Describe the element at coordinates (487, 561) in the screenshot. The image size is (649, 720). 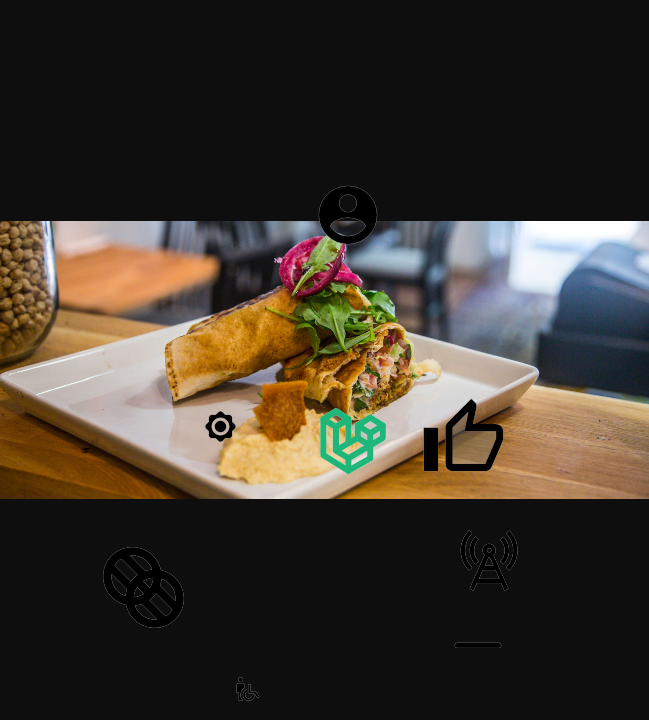
I see `indicates active broadcast or streaming status` at that location.